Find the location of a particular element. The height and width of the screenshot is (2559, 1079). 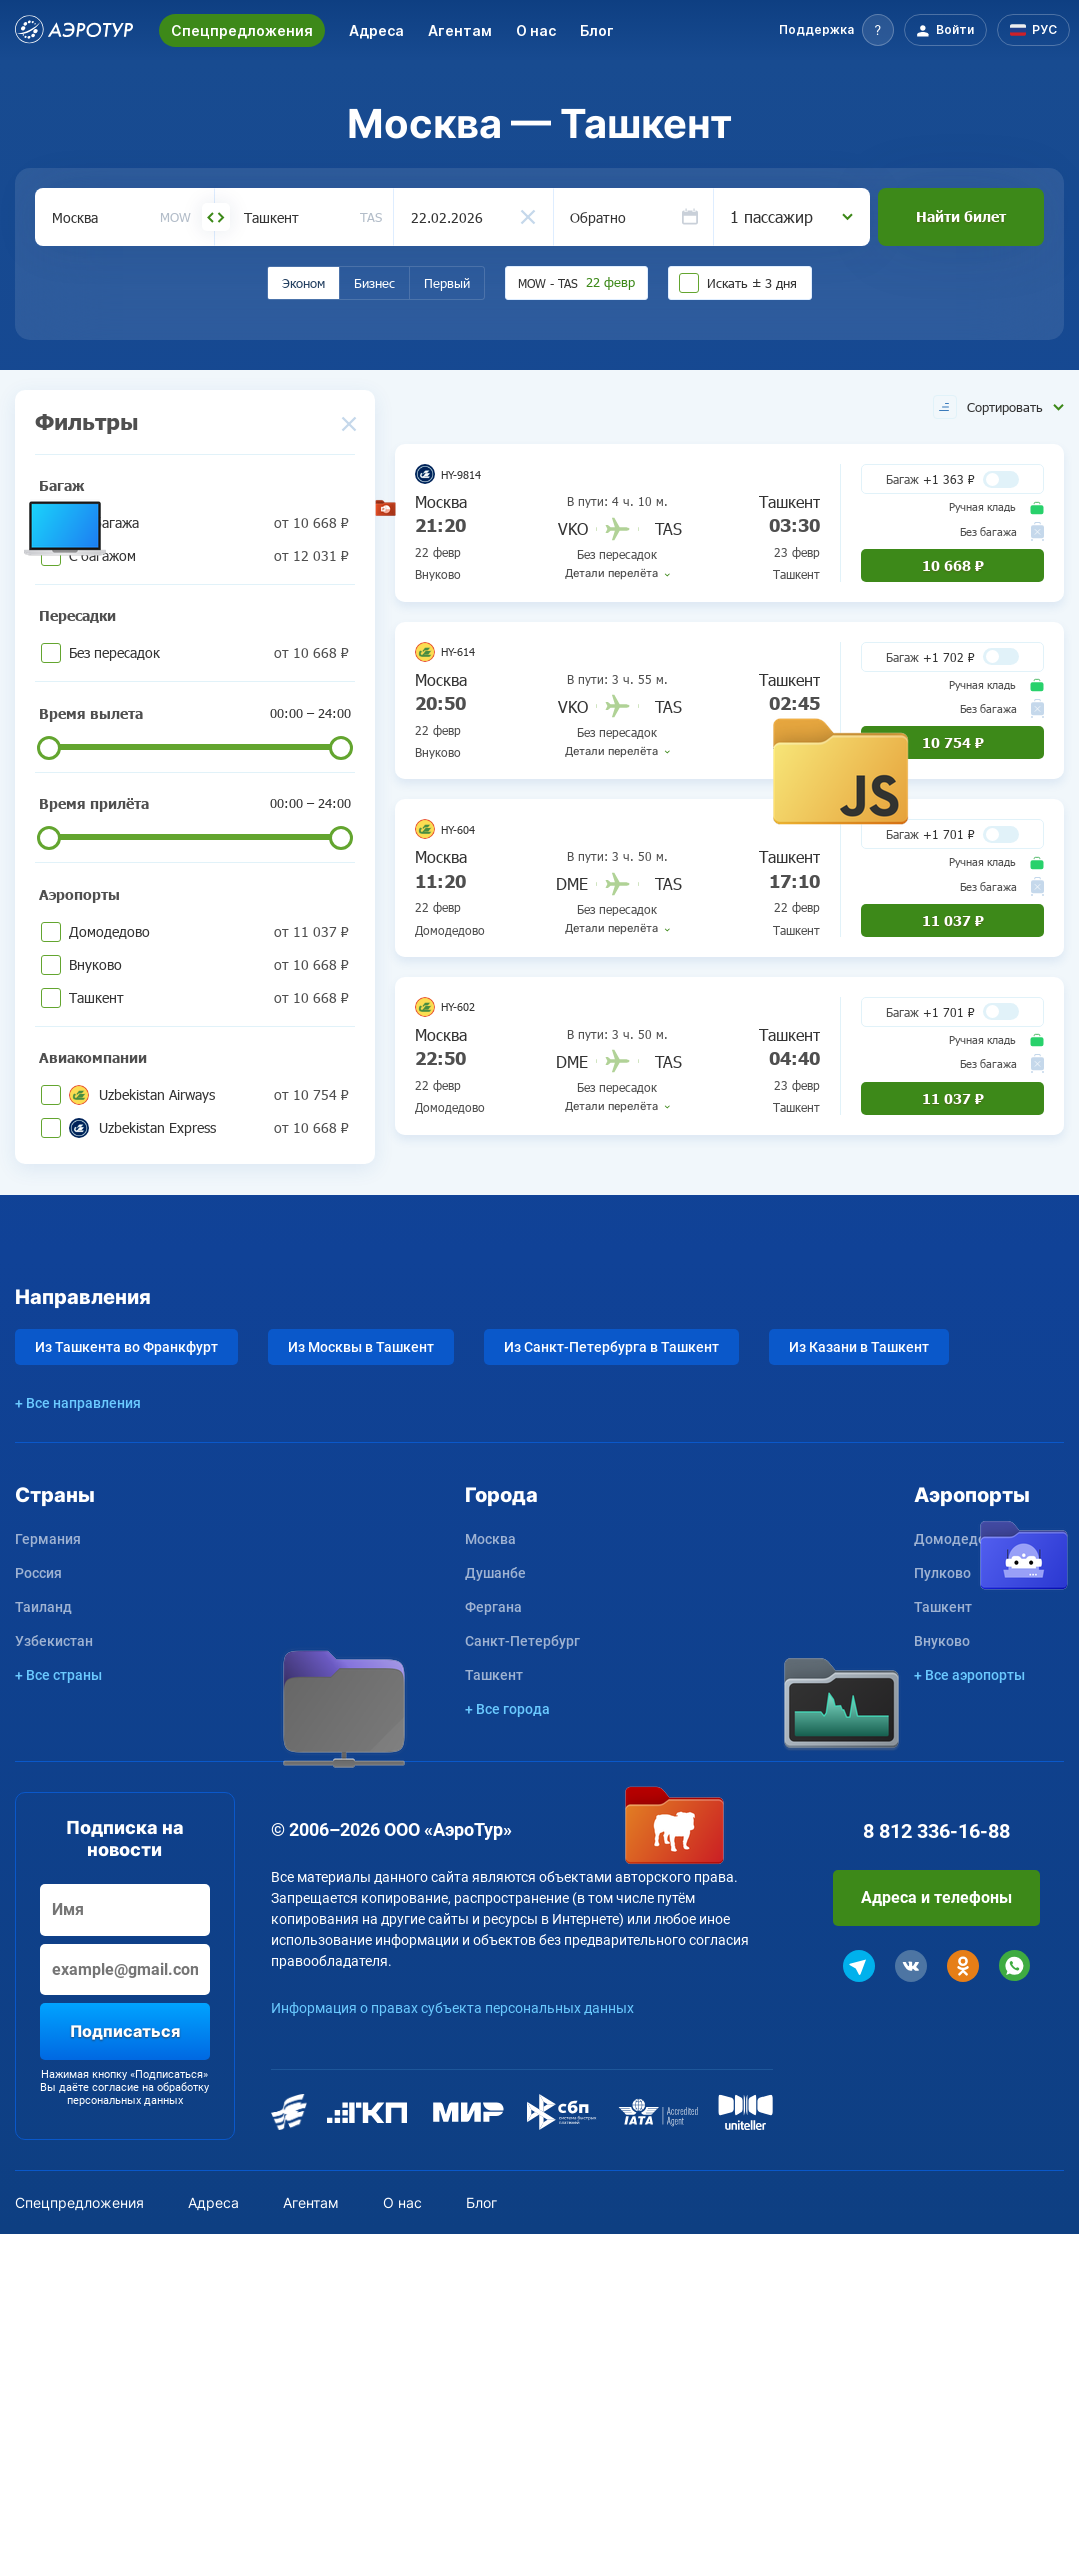

open system monitoring files is located at coordinates (841, 1706).